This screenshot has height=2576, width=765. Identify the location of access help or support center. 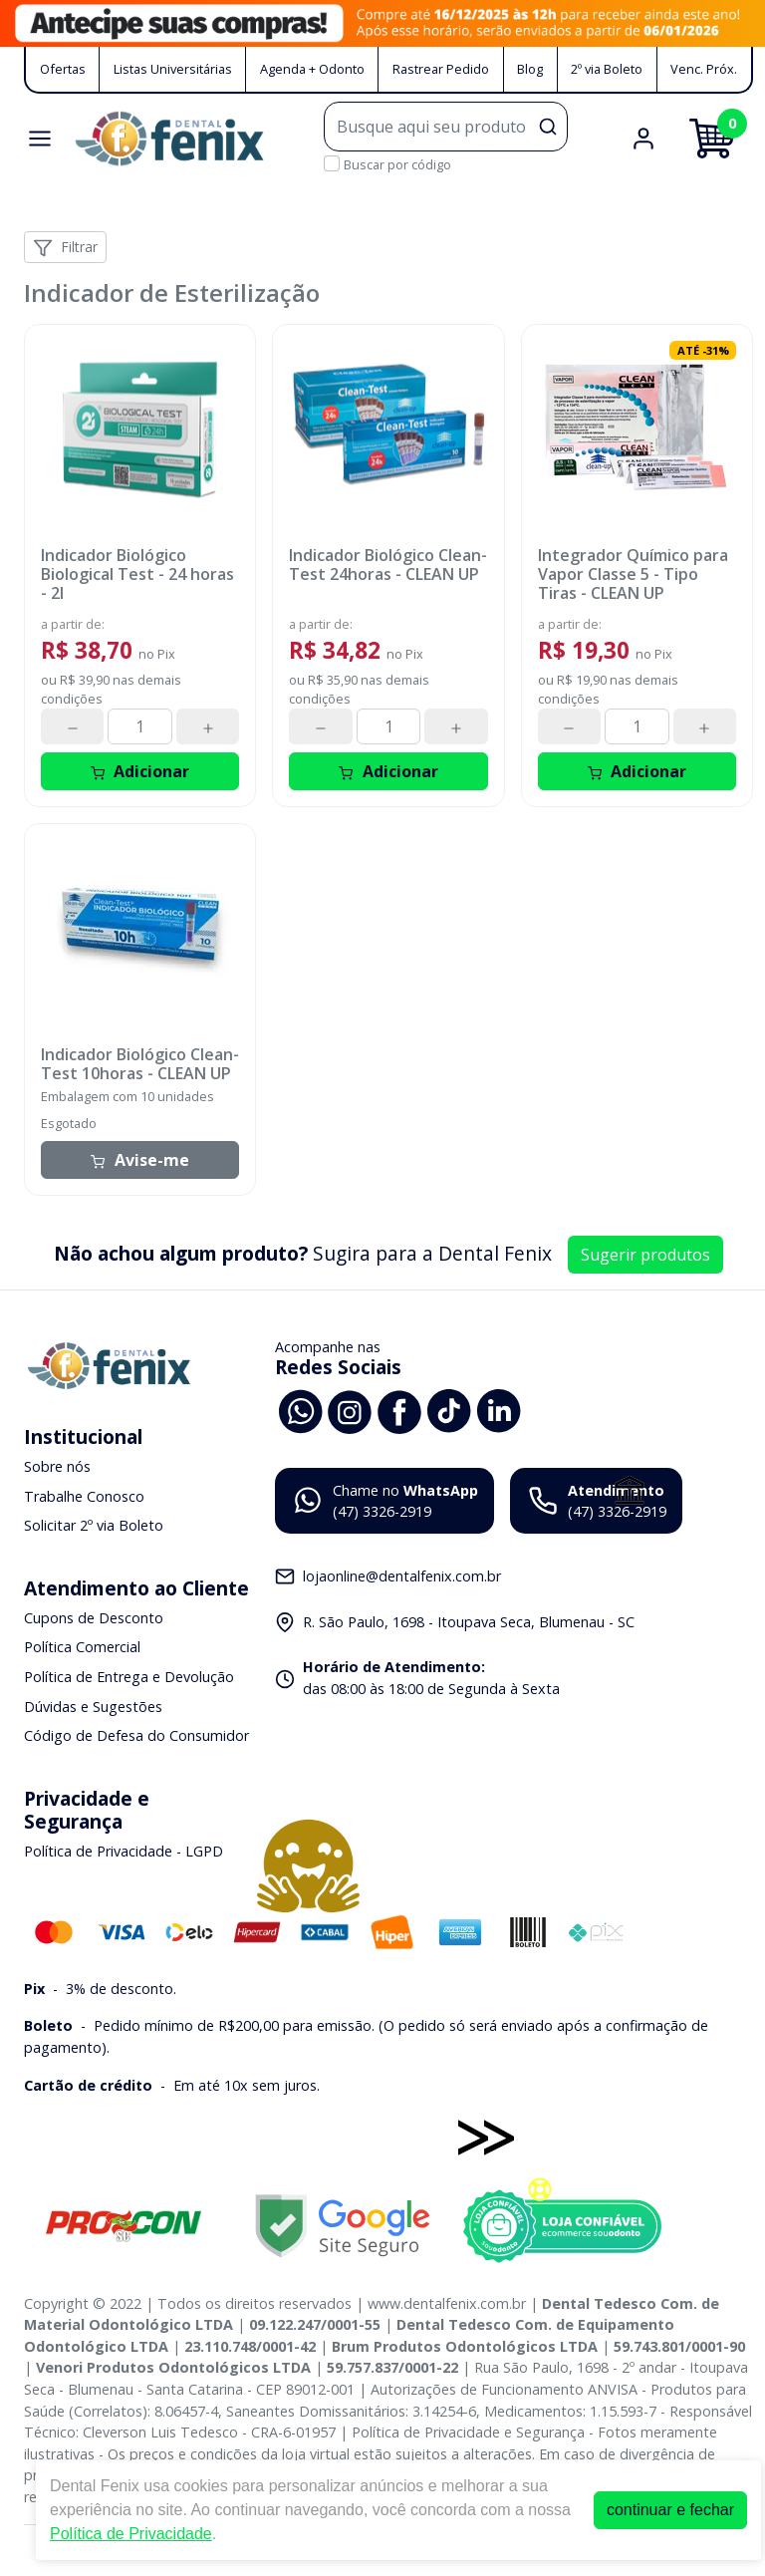
(540, 2189).